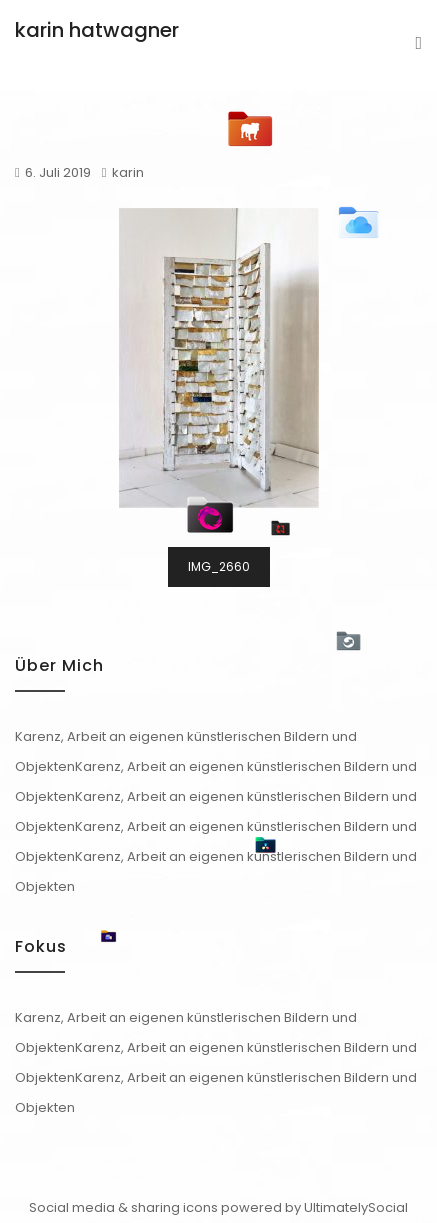  What do you see at coordinates (210, 516) in the screenshot?
I see `open reactivex project folder` at bounding box center [210, 516].